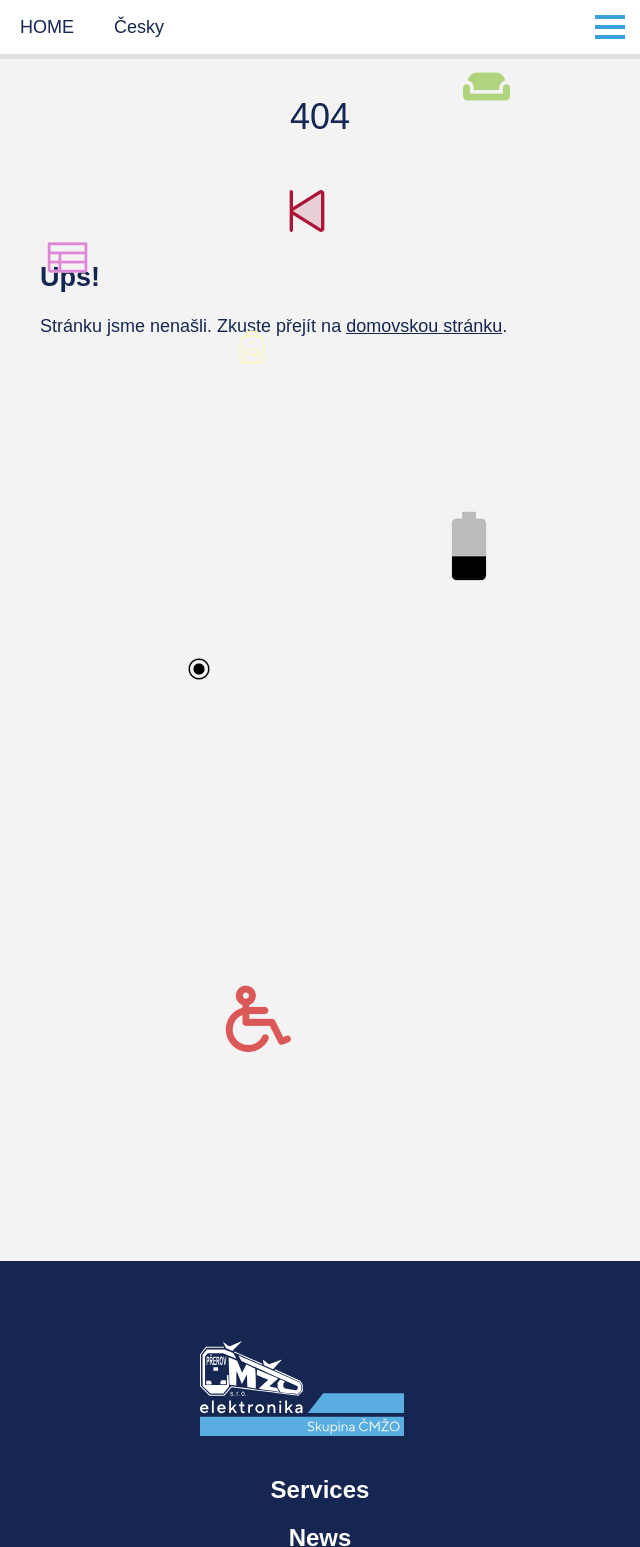  Describe the element at coordinates (307, 211) in the screenshot. I see `skip to previous track` at that location.